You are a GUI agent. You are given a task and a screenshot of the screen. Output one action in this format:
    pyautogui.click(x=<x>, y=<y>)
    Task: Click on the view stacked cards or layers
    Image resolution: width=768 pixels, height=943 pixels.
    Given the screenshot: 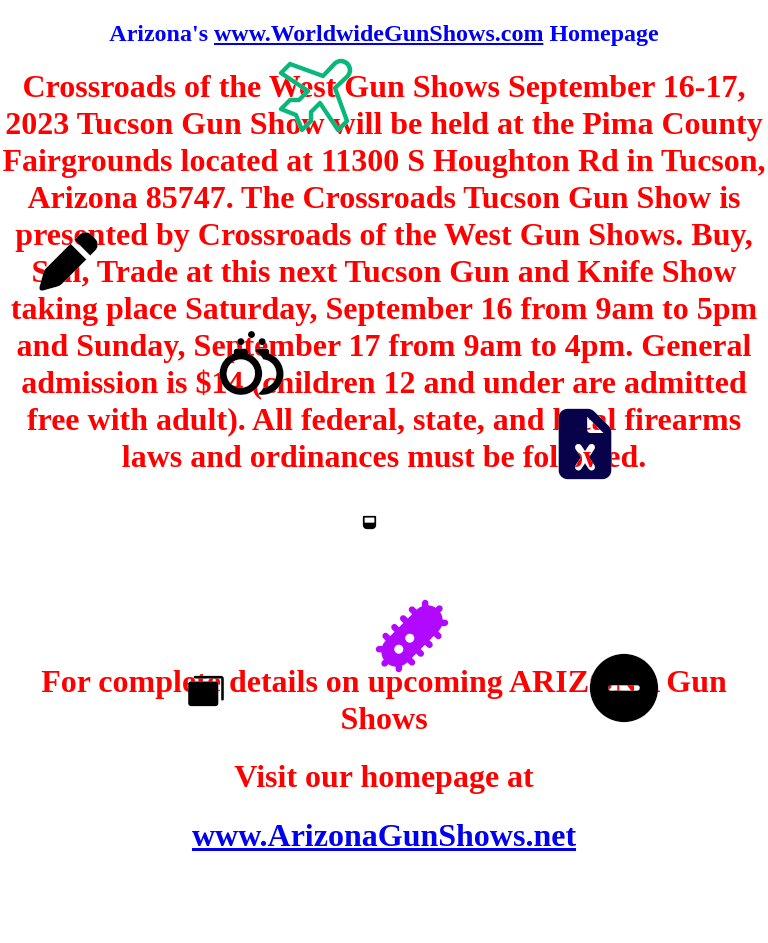 What is the action you would take?
    pyautogui.click(x=206, y=691)
    